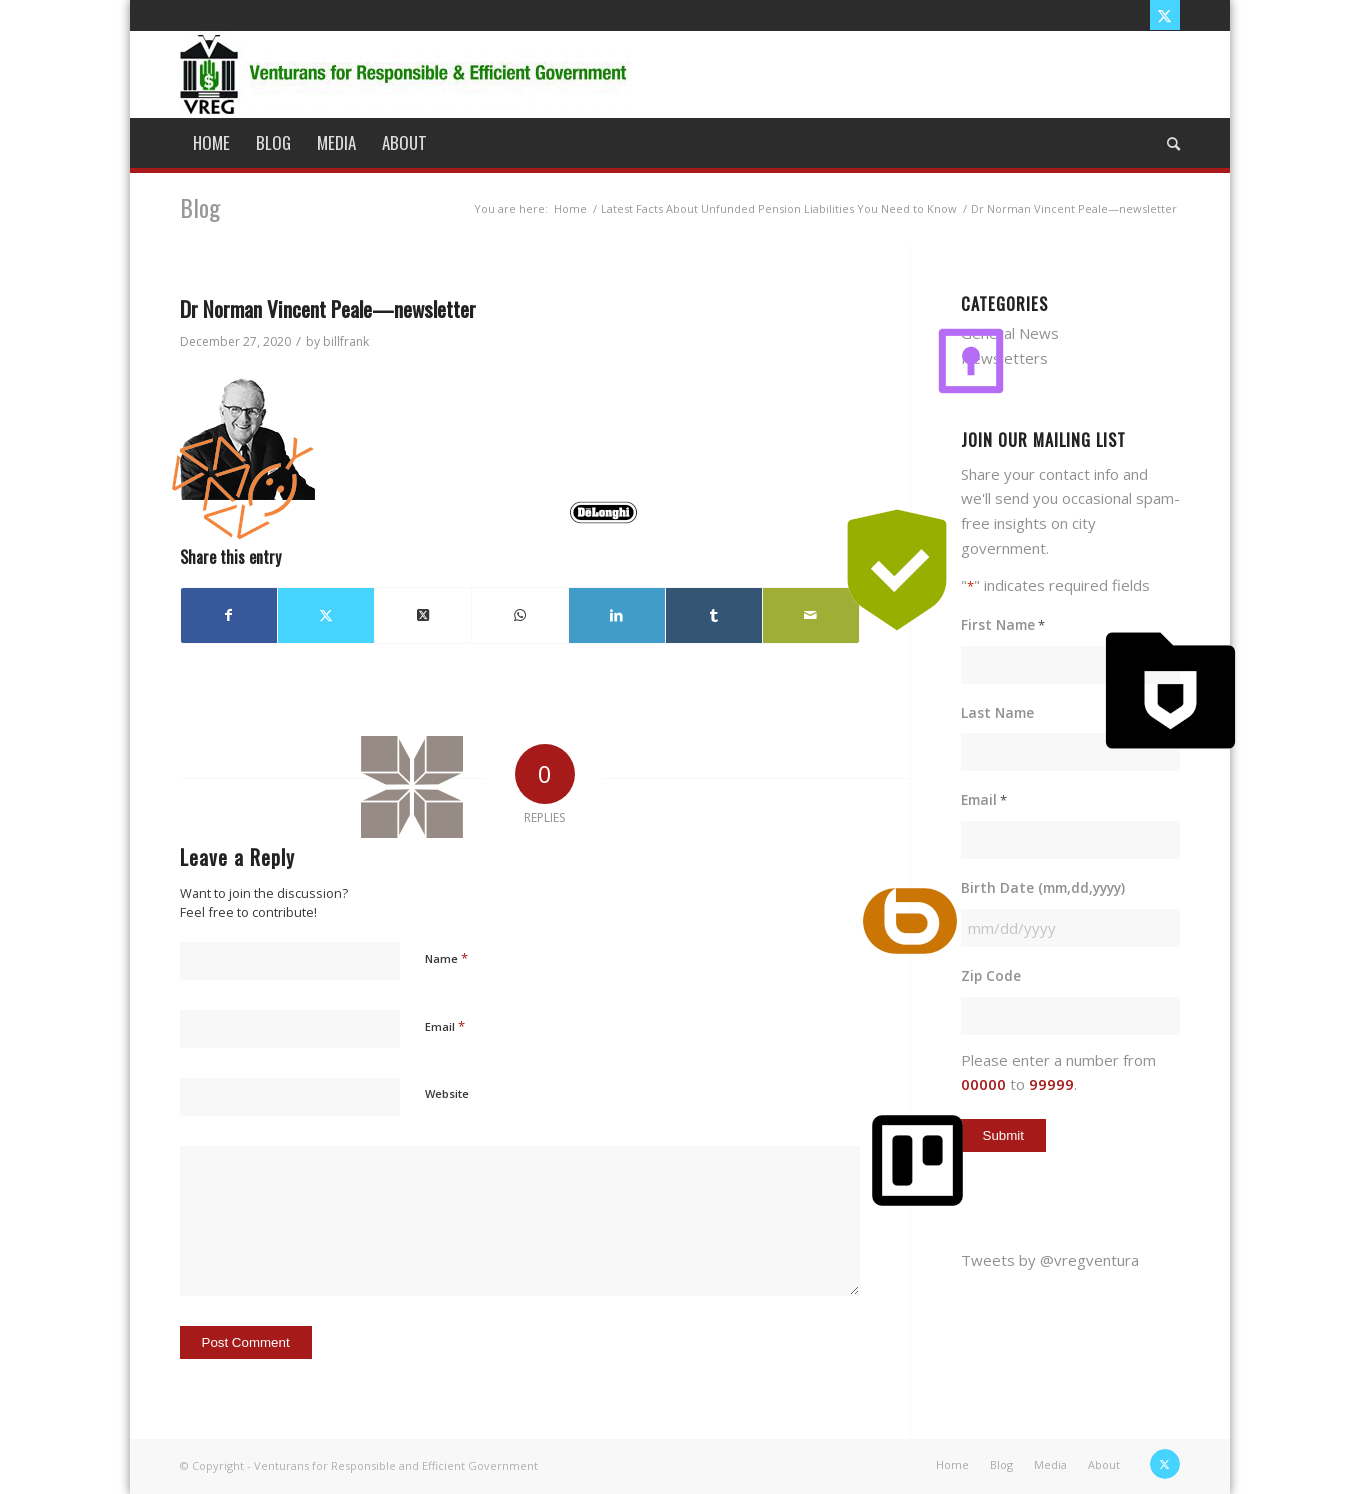 Image resolution: width=1359 pixels, height=1494 pixels. Describe the element at coordinates (917, 1160) in the screenshot. I see `open trello app` at that location.